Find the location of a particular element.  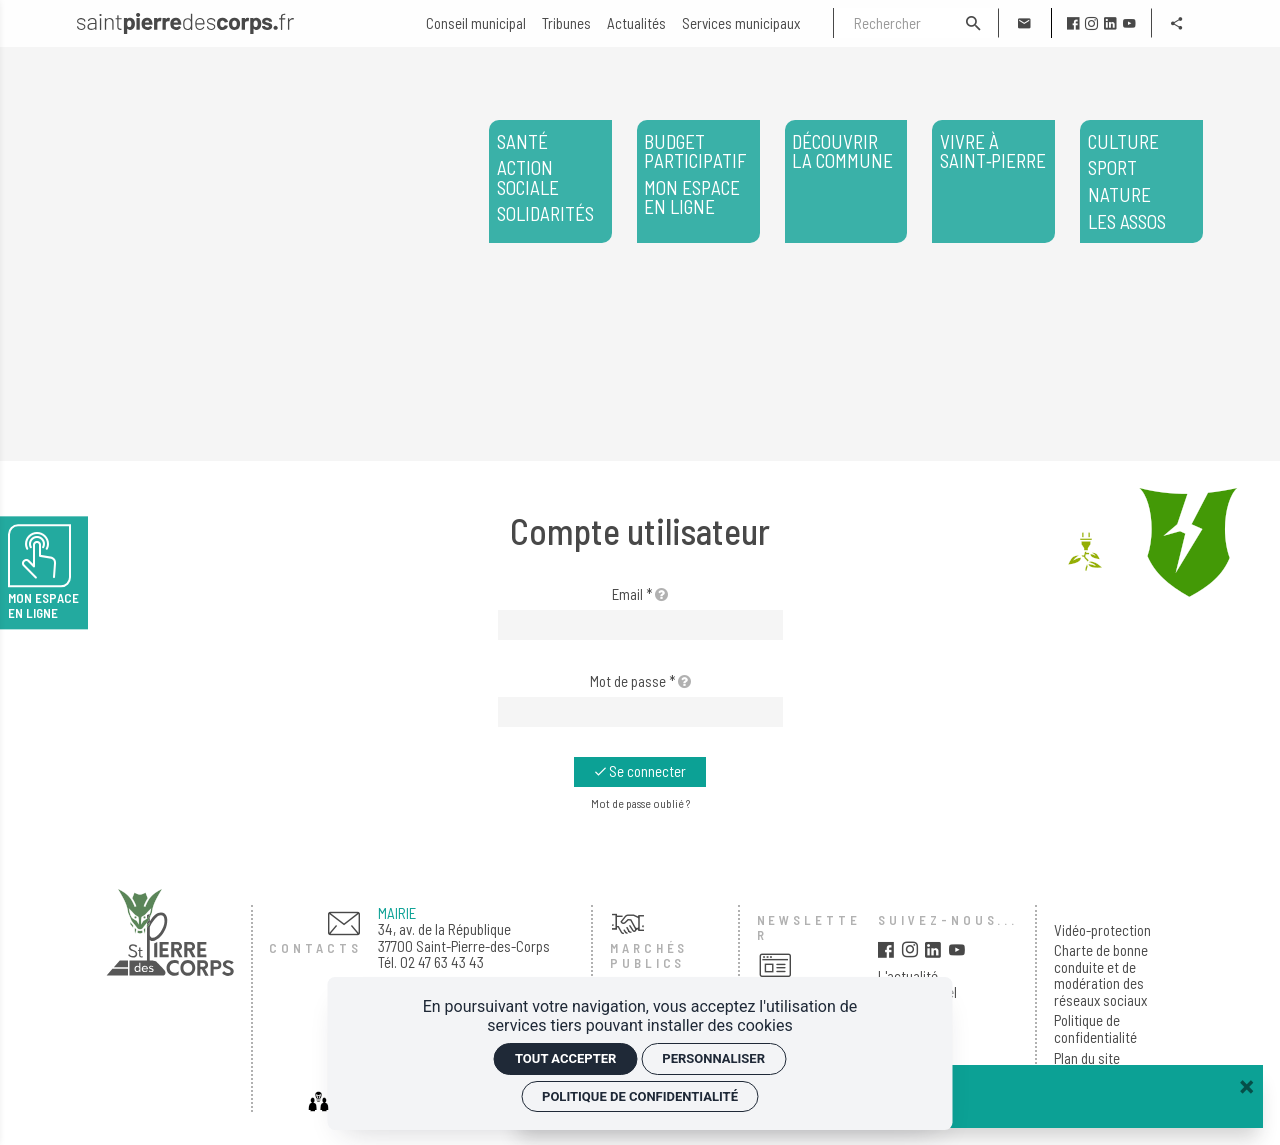

start a team brainstorming session is located at coordinates (318, 1101).